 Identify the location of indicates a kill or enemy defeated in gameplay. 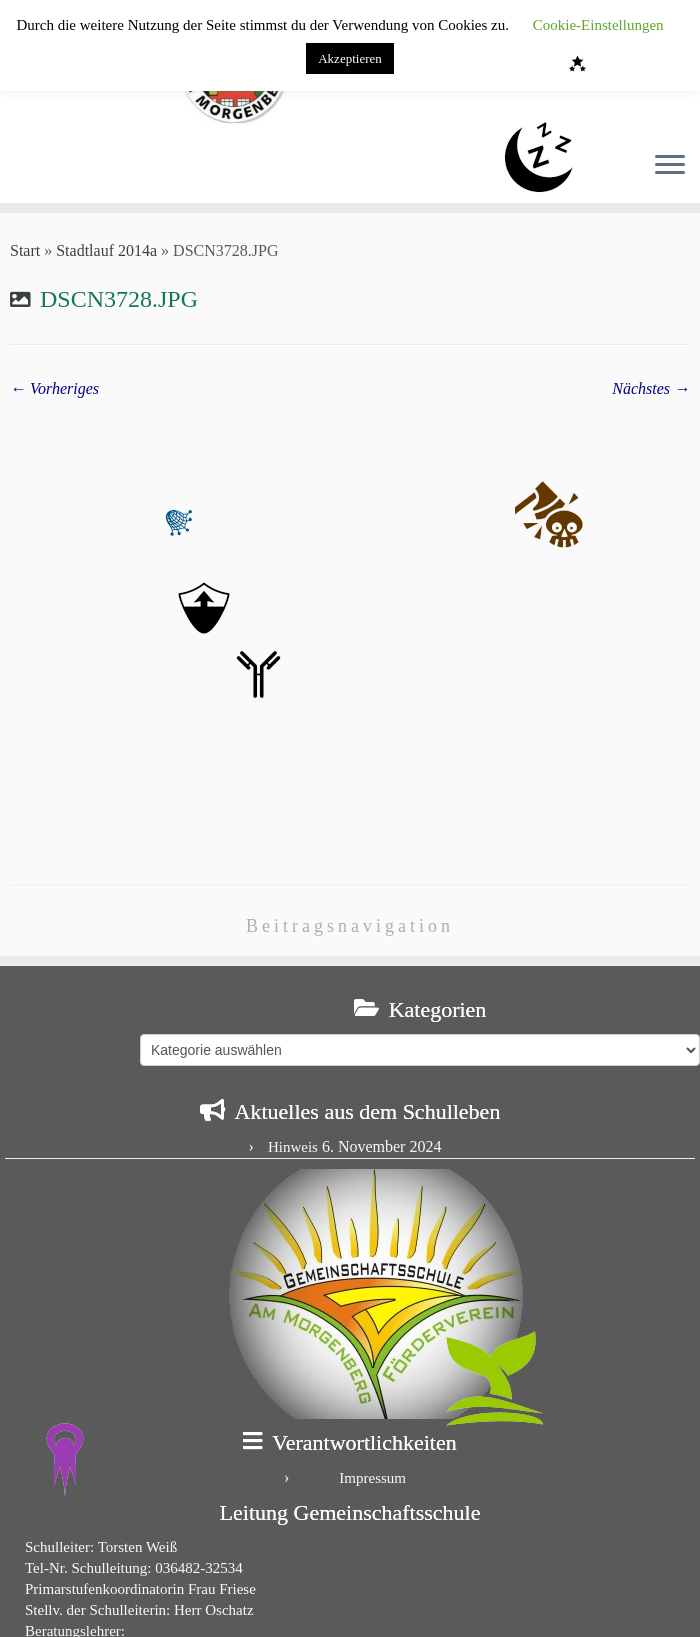
(548, 513).